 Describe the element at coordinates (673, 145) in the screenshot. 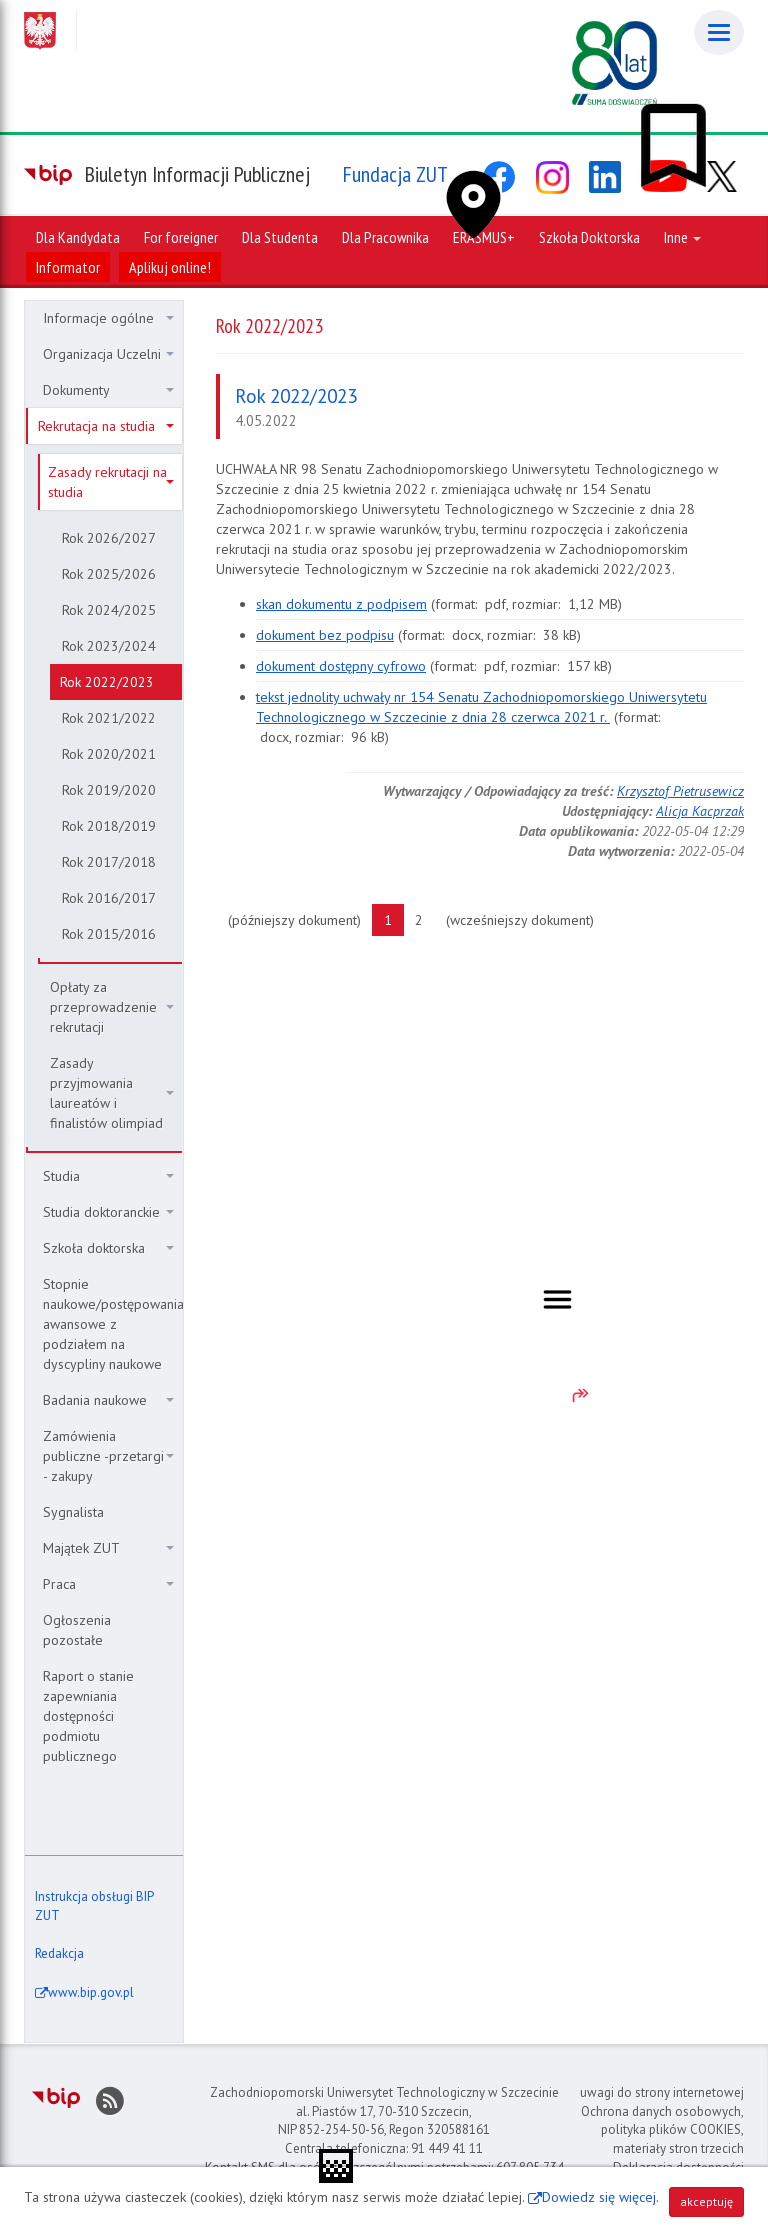

I see `save this item for later` at that location.